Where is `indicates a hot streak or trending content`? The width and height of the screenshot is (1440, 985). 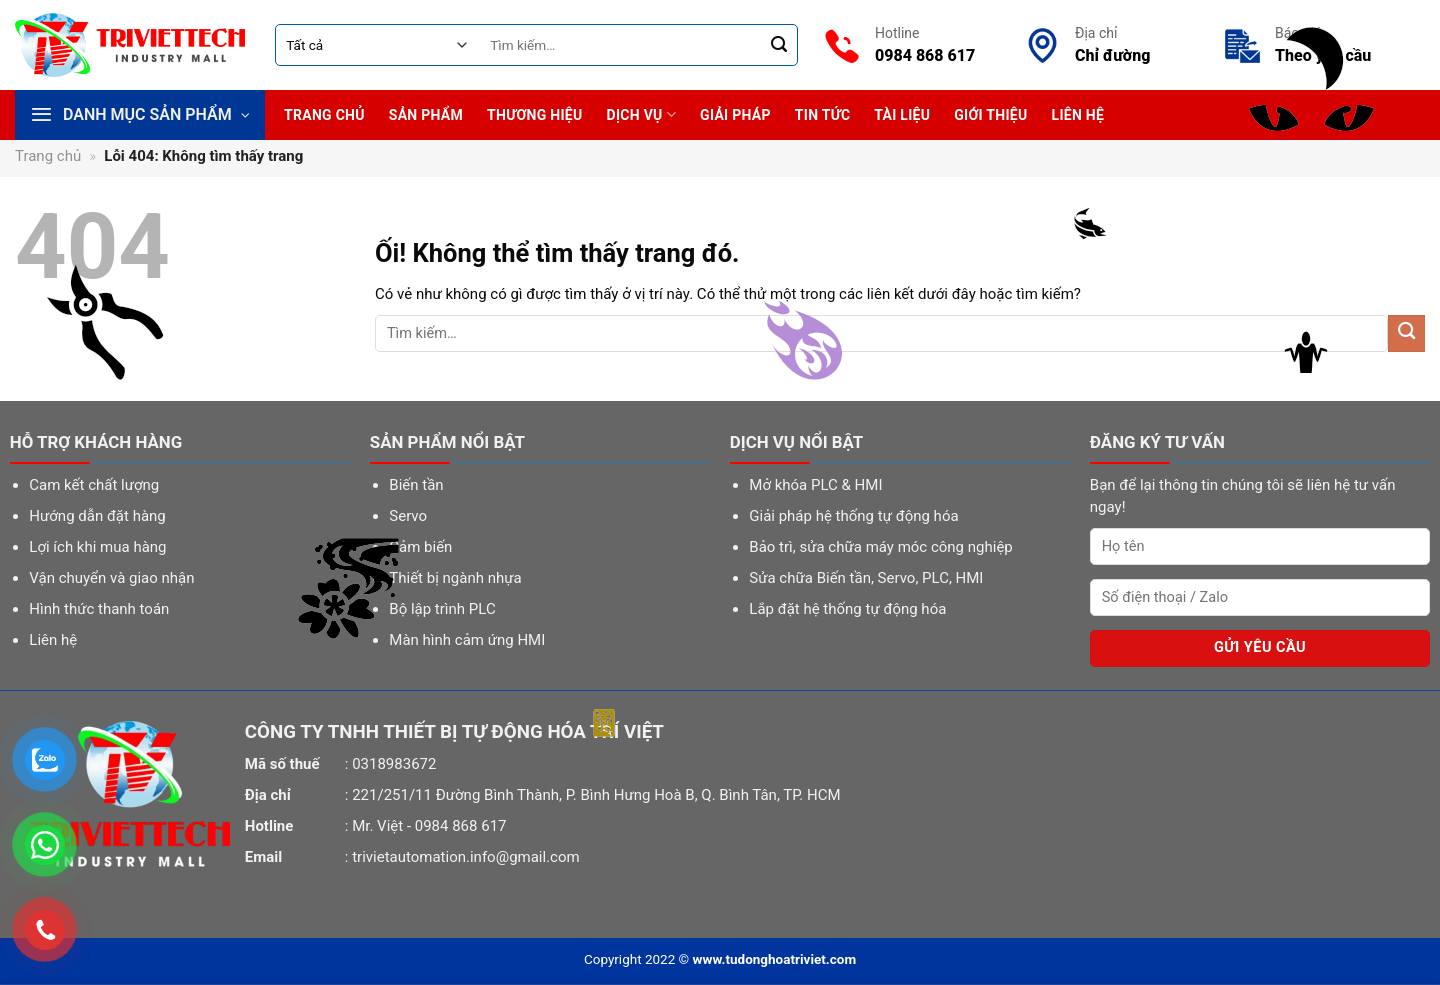
indicates a hot streak or trending content is located at coordinates (803, 340).